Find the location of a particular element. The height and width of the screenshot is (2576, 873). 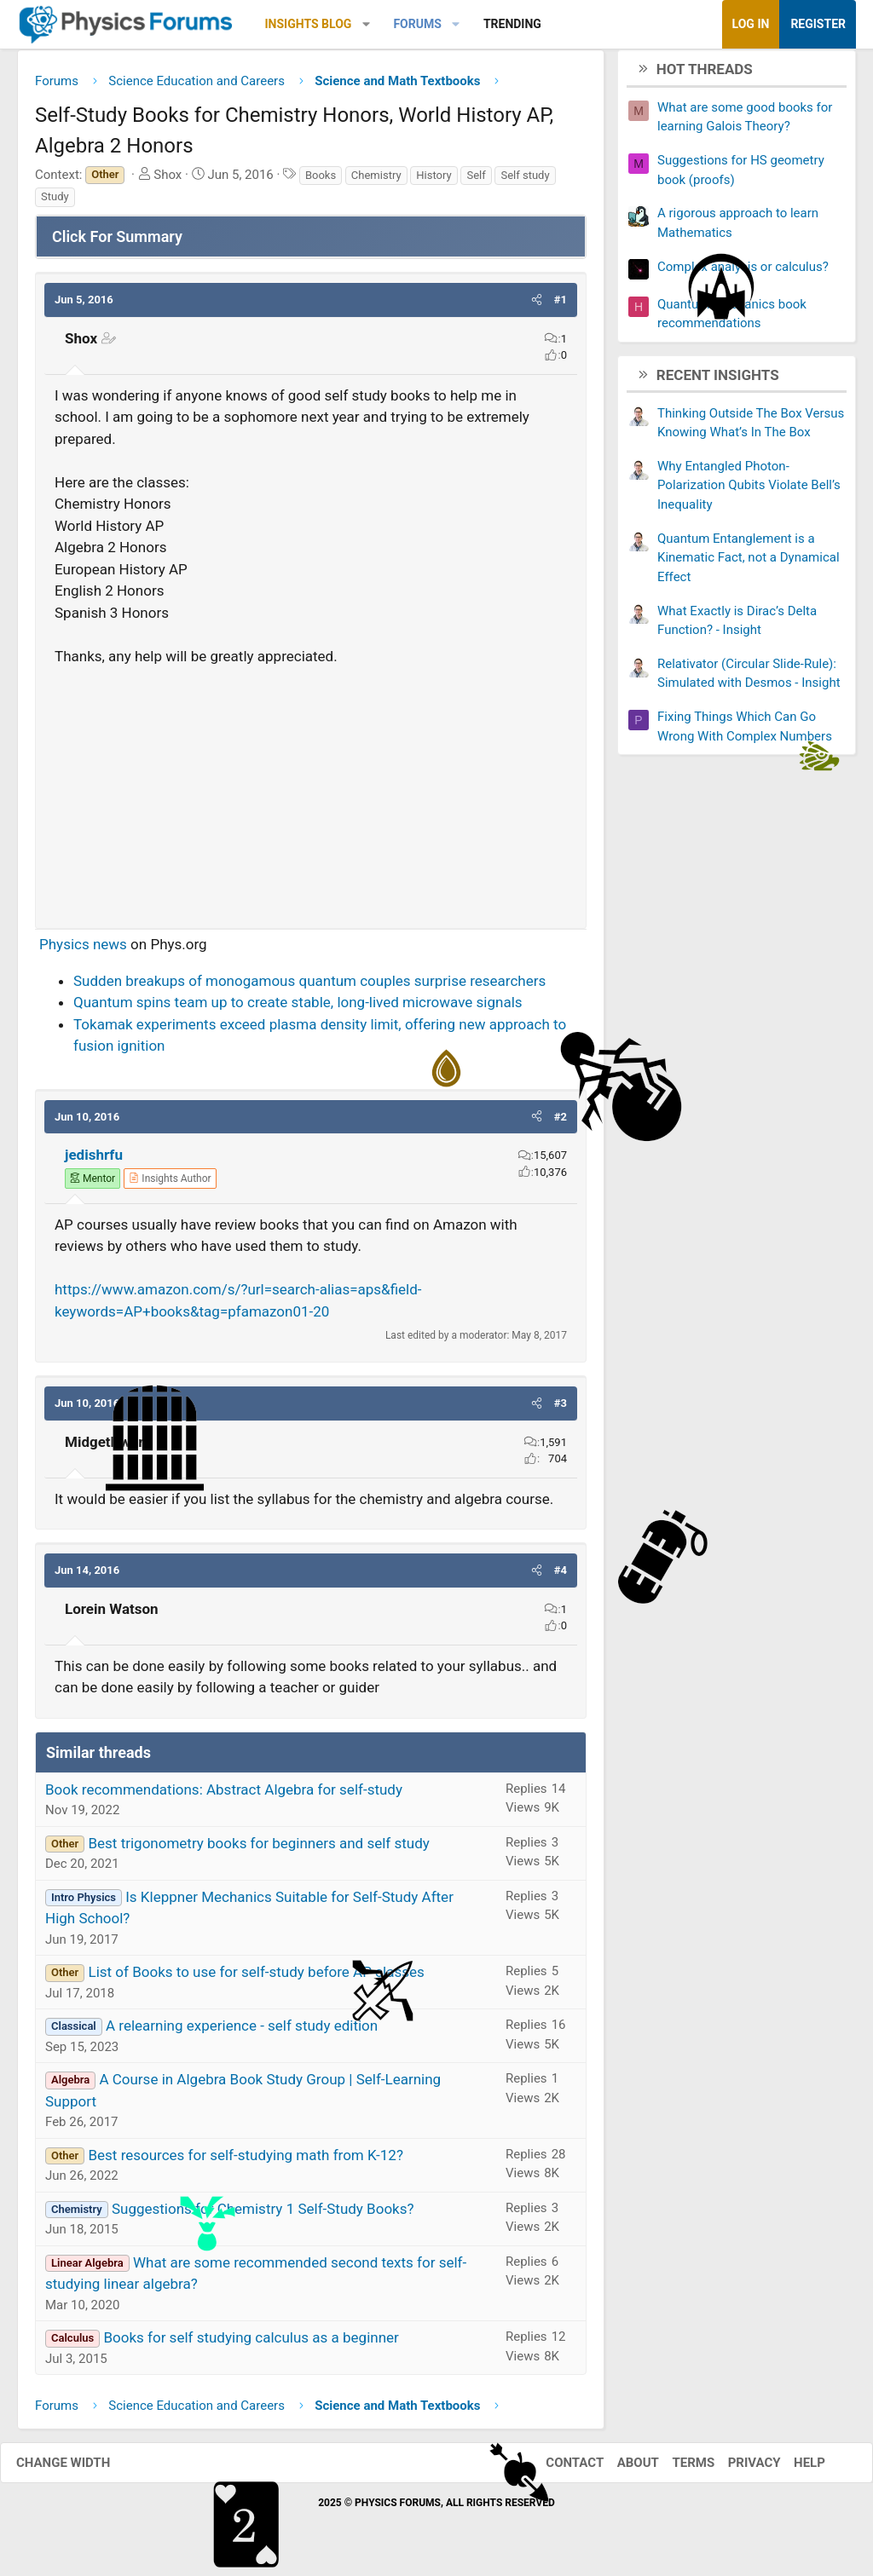

william tell archery achievement unlocked is located at coordinates (518, 2472).